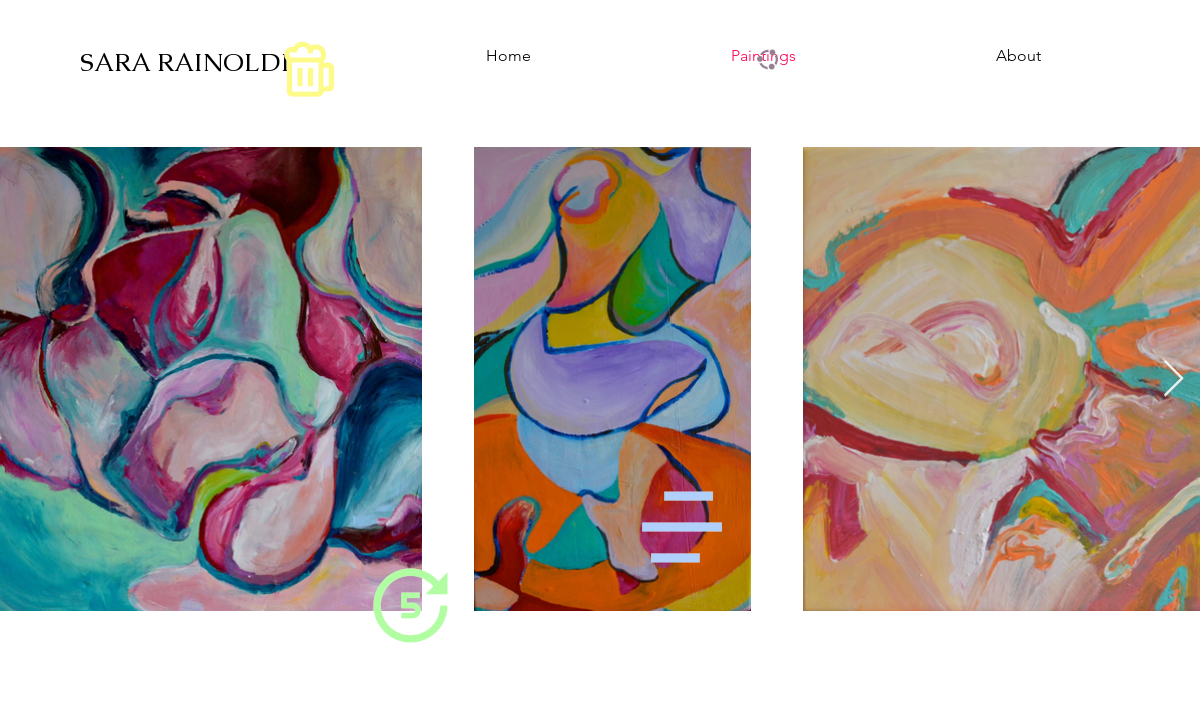 The width and height of the screenshot is (1200, 720). I want to click on skip forward 5 seconds in media playback, so click(410, 605).